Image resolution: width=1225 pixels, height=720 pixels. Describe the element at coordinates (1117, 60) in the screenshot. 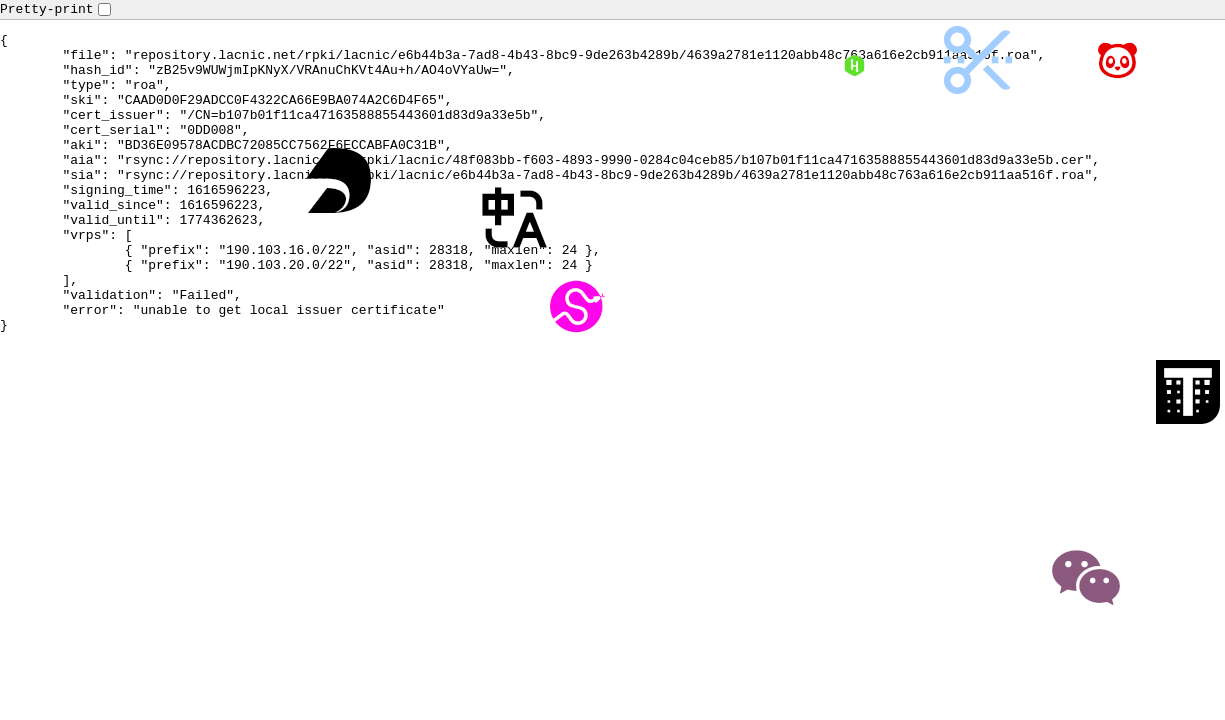

I see `open Monica AI assistant` at that location.